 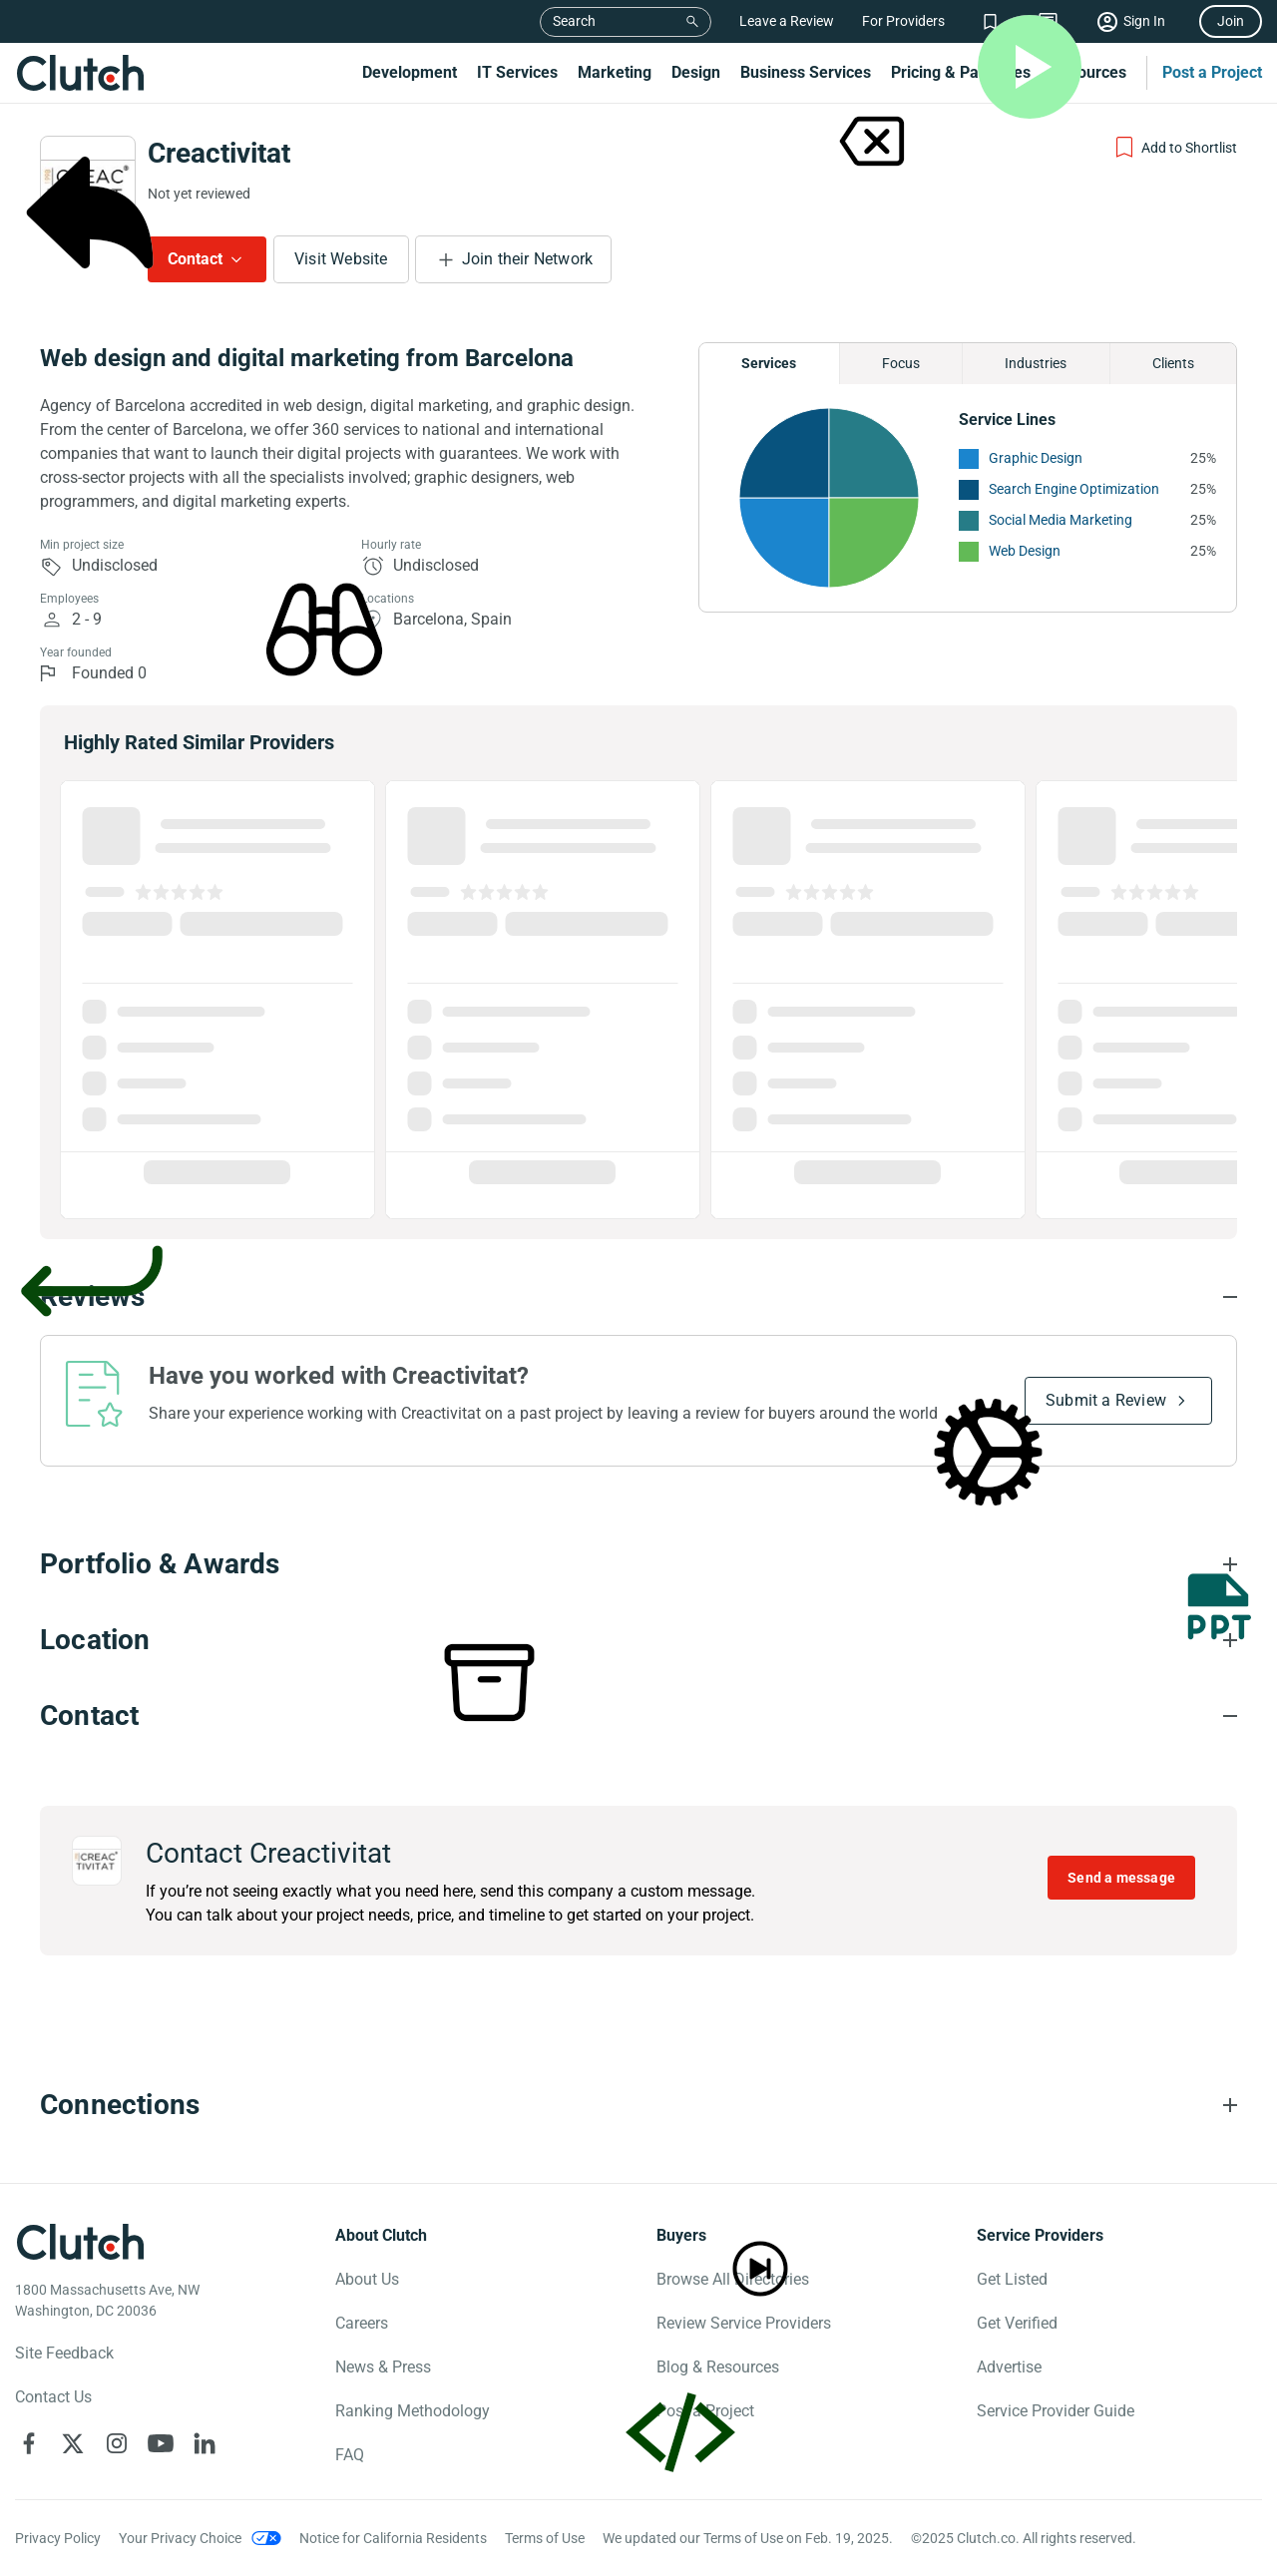 What do you see at coordinates (92, 1281) in the screenshot?
I see `go back to previous screen or step` at bounding box center [92, 1281].